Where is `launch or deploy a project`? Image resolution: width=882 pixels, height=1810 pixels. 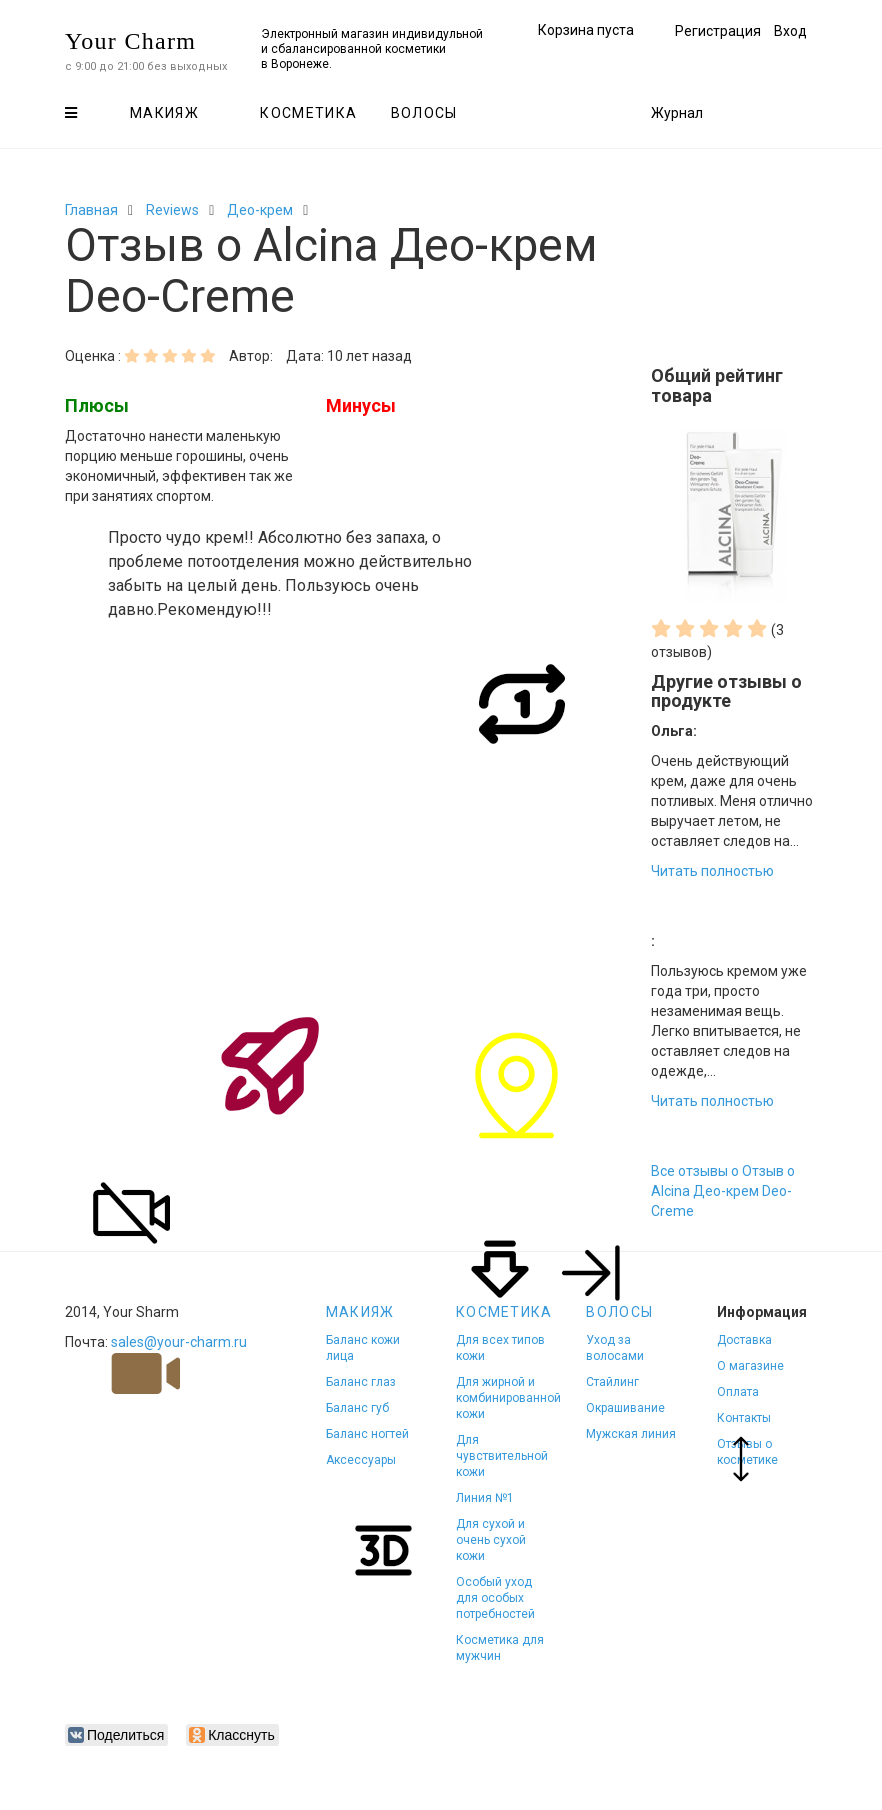
launch or deploy a project is located at coordinates (272, 1064).